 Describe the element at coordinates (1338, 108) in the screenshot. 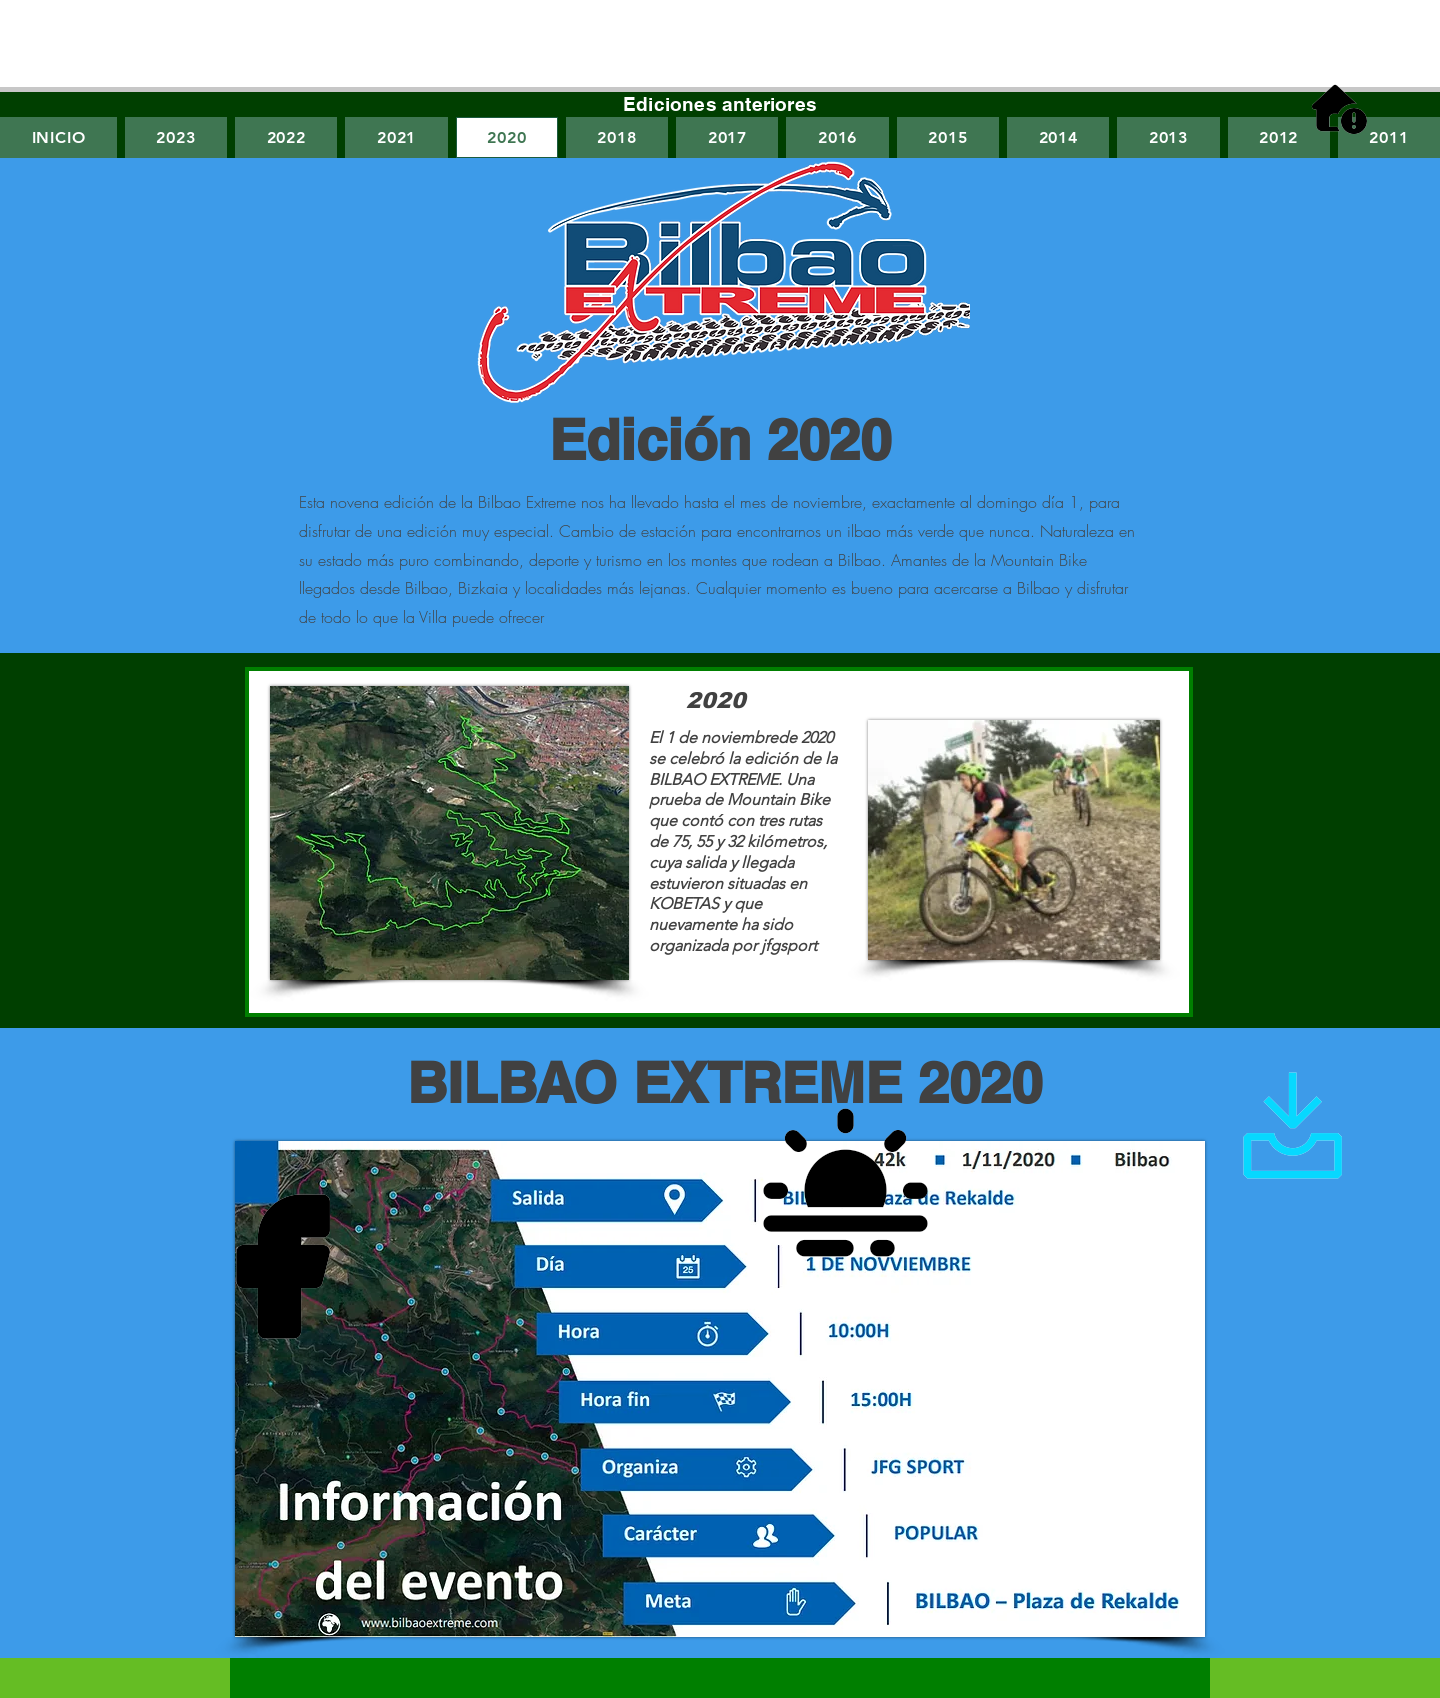

I see `home alert or warning notification` at that location.